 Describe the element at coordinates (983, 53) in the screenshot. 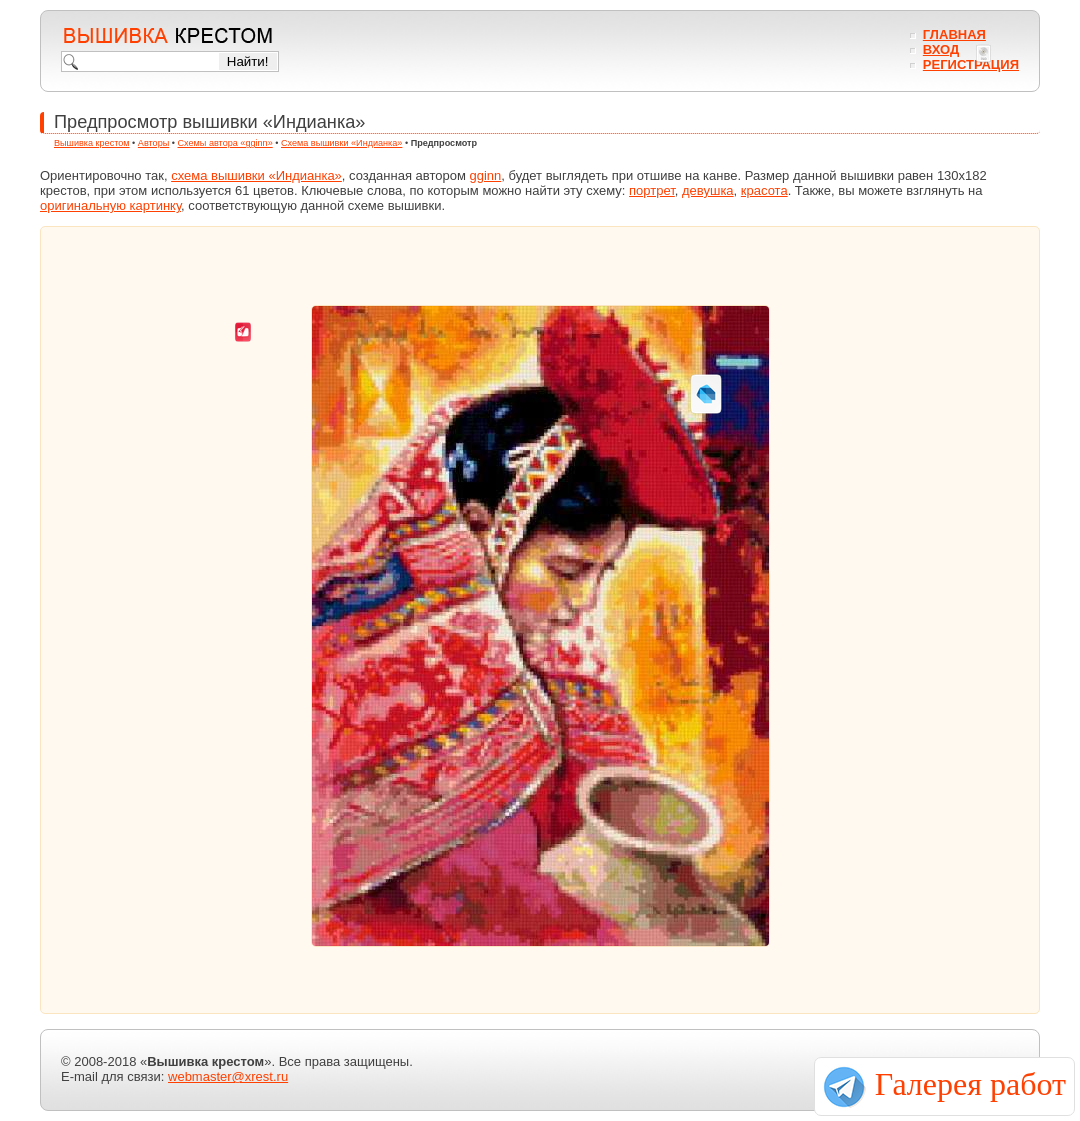

I see `a CD/DVD disc image file (.iso format)` at that location.